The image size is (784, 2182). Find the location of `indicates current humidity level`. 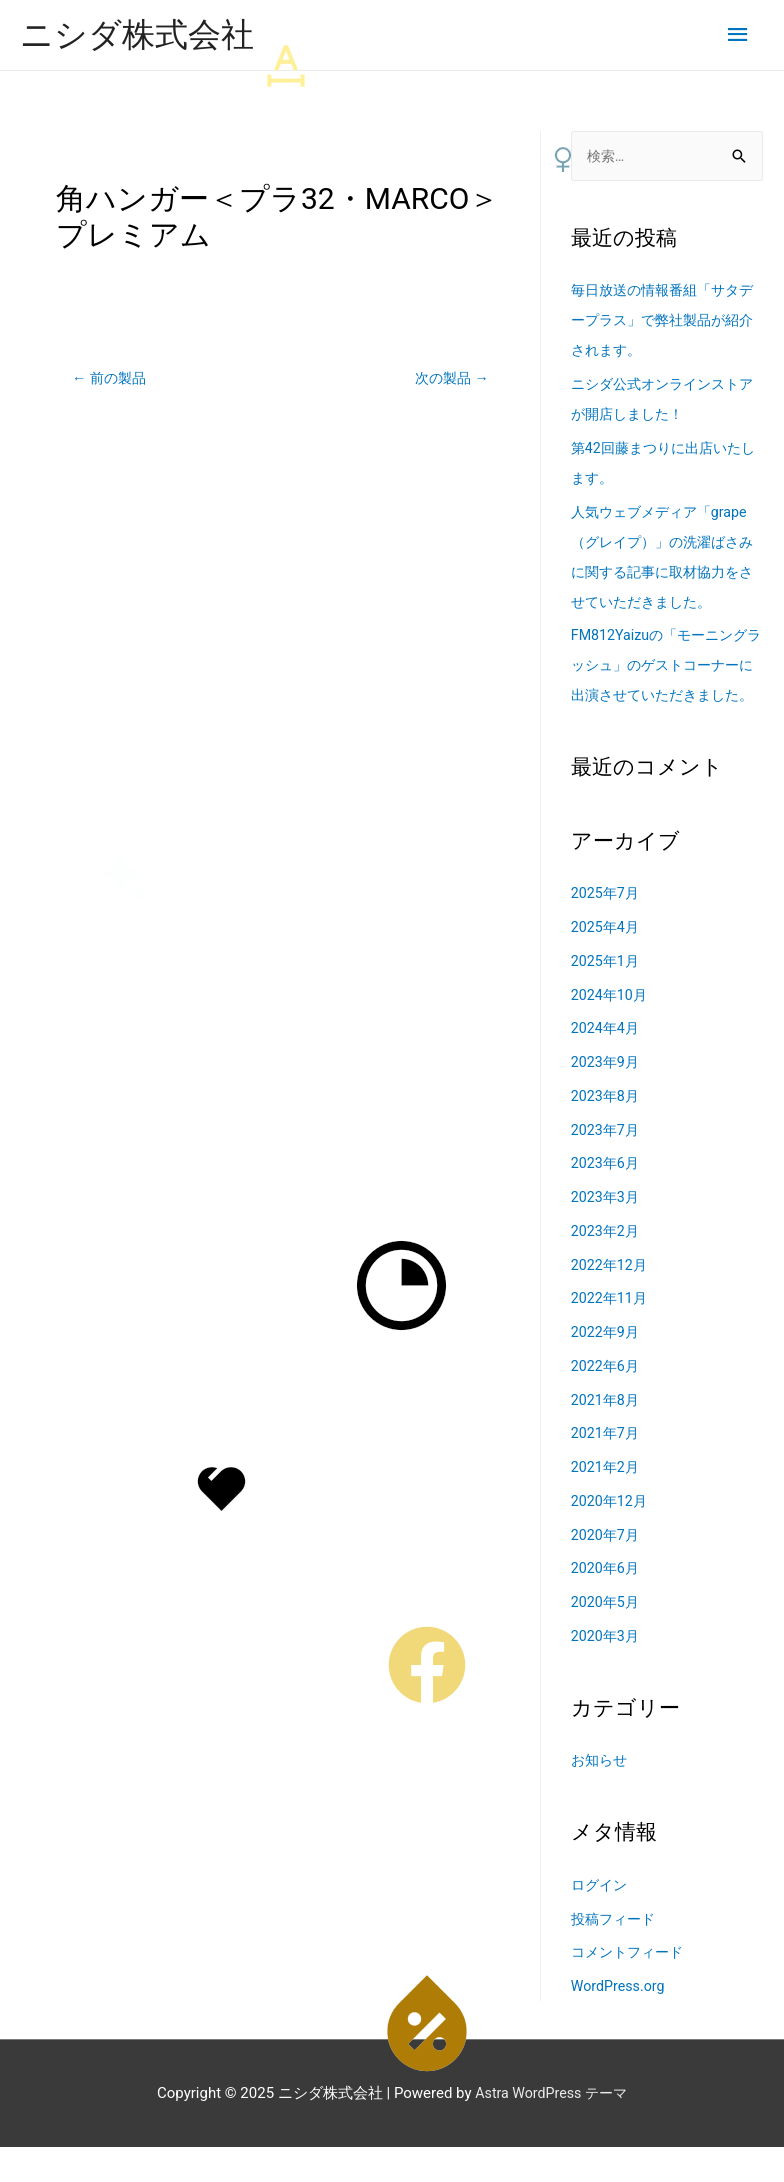

indicates current humidity level is located at coordinates (427, 2027).